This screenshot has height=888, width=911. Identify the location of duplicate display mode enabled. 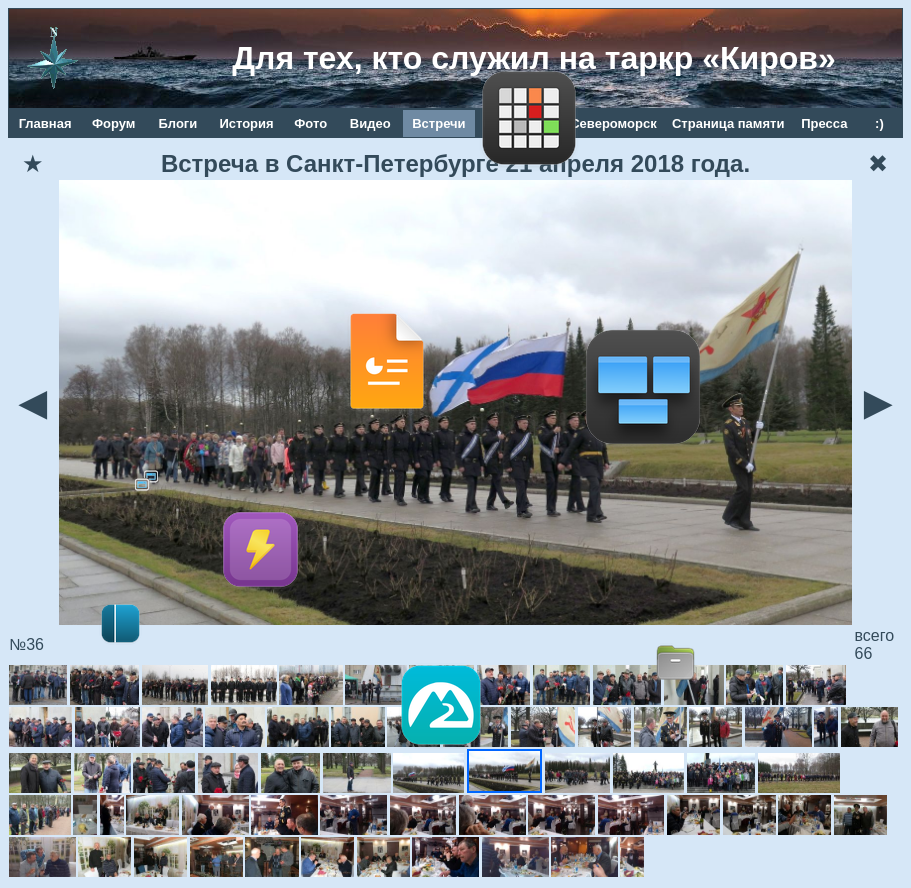
(146, 480).